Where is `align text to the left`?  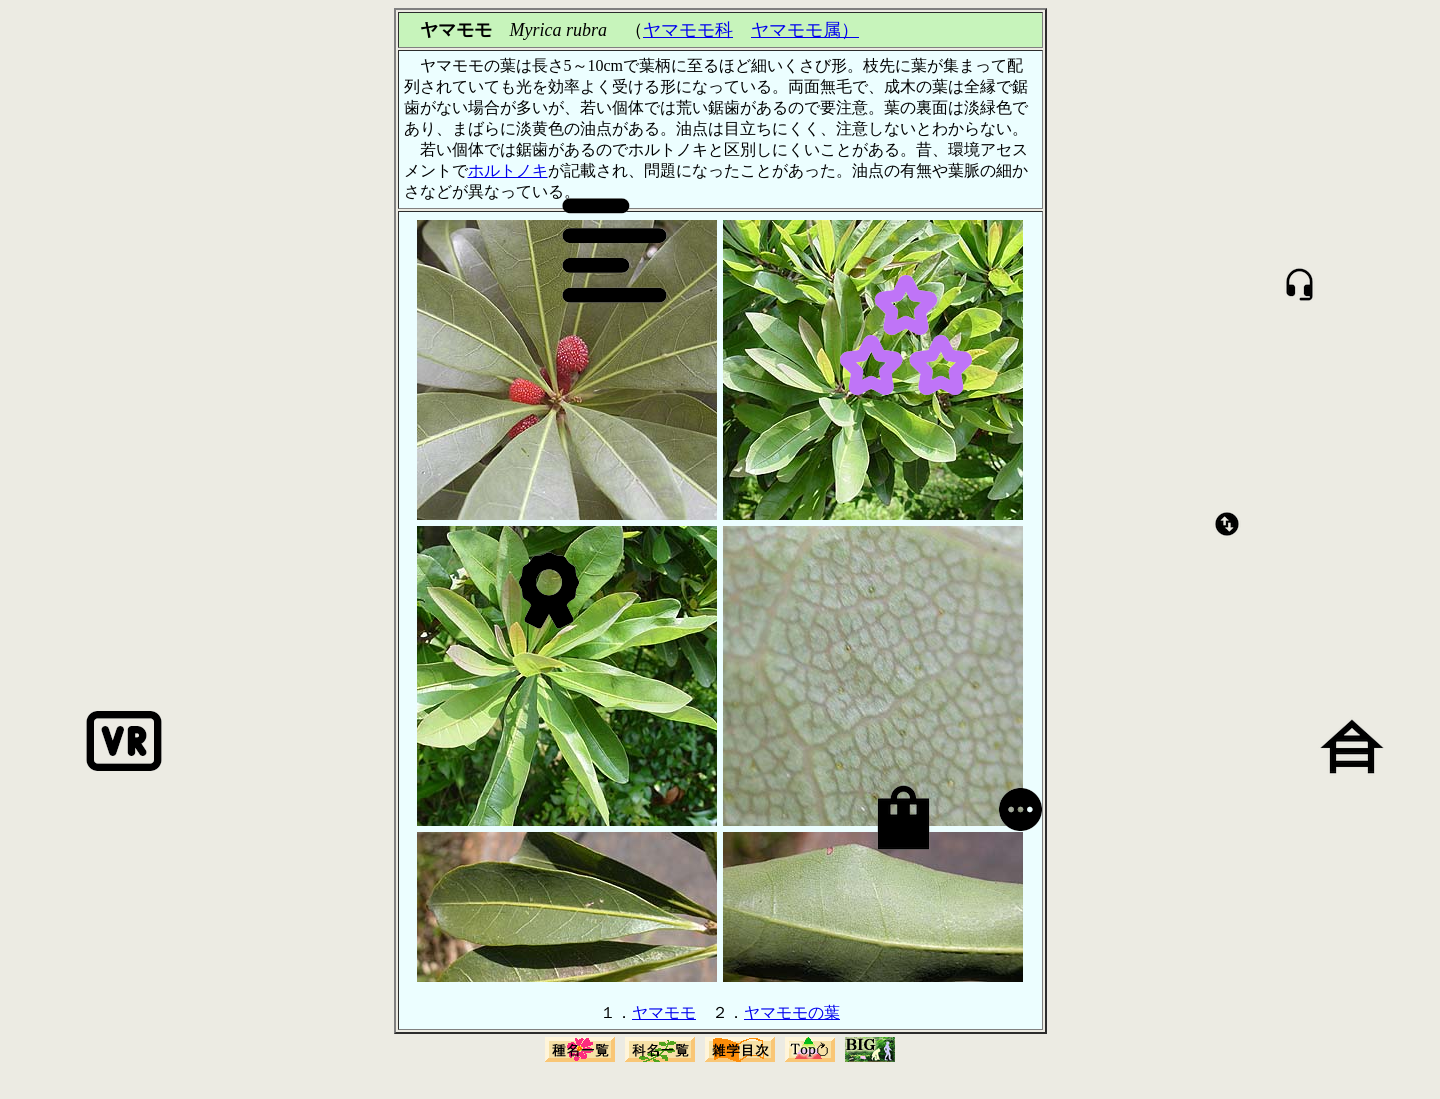 align text to the left is located at coordinates (614, 250).